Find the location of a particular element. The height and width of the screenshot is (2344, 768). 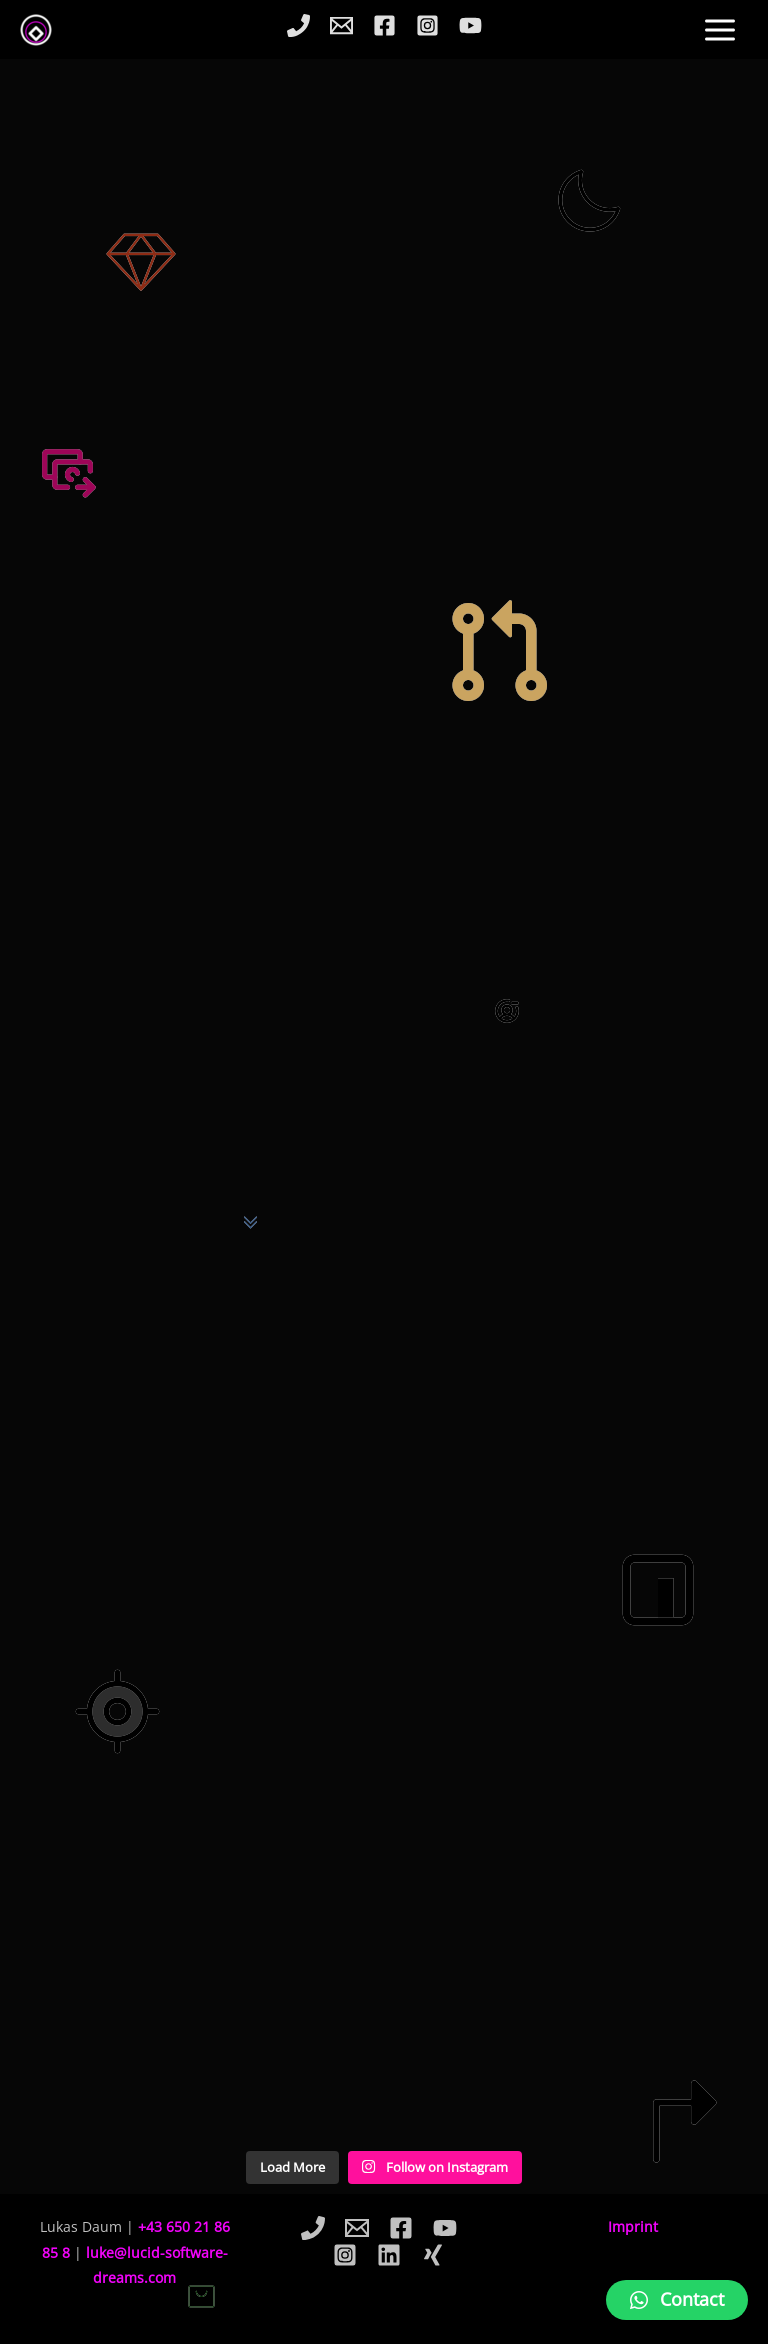

transfer funds between accounts is located at coordinates (67, 469).